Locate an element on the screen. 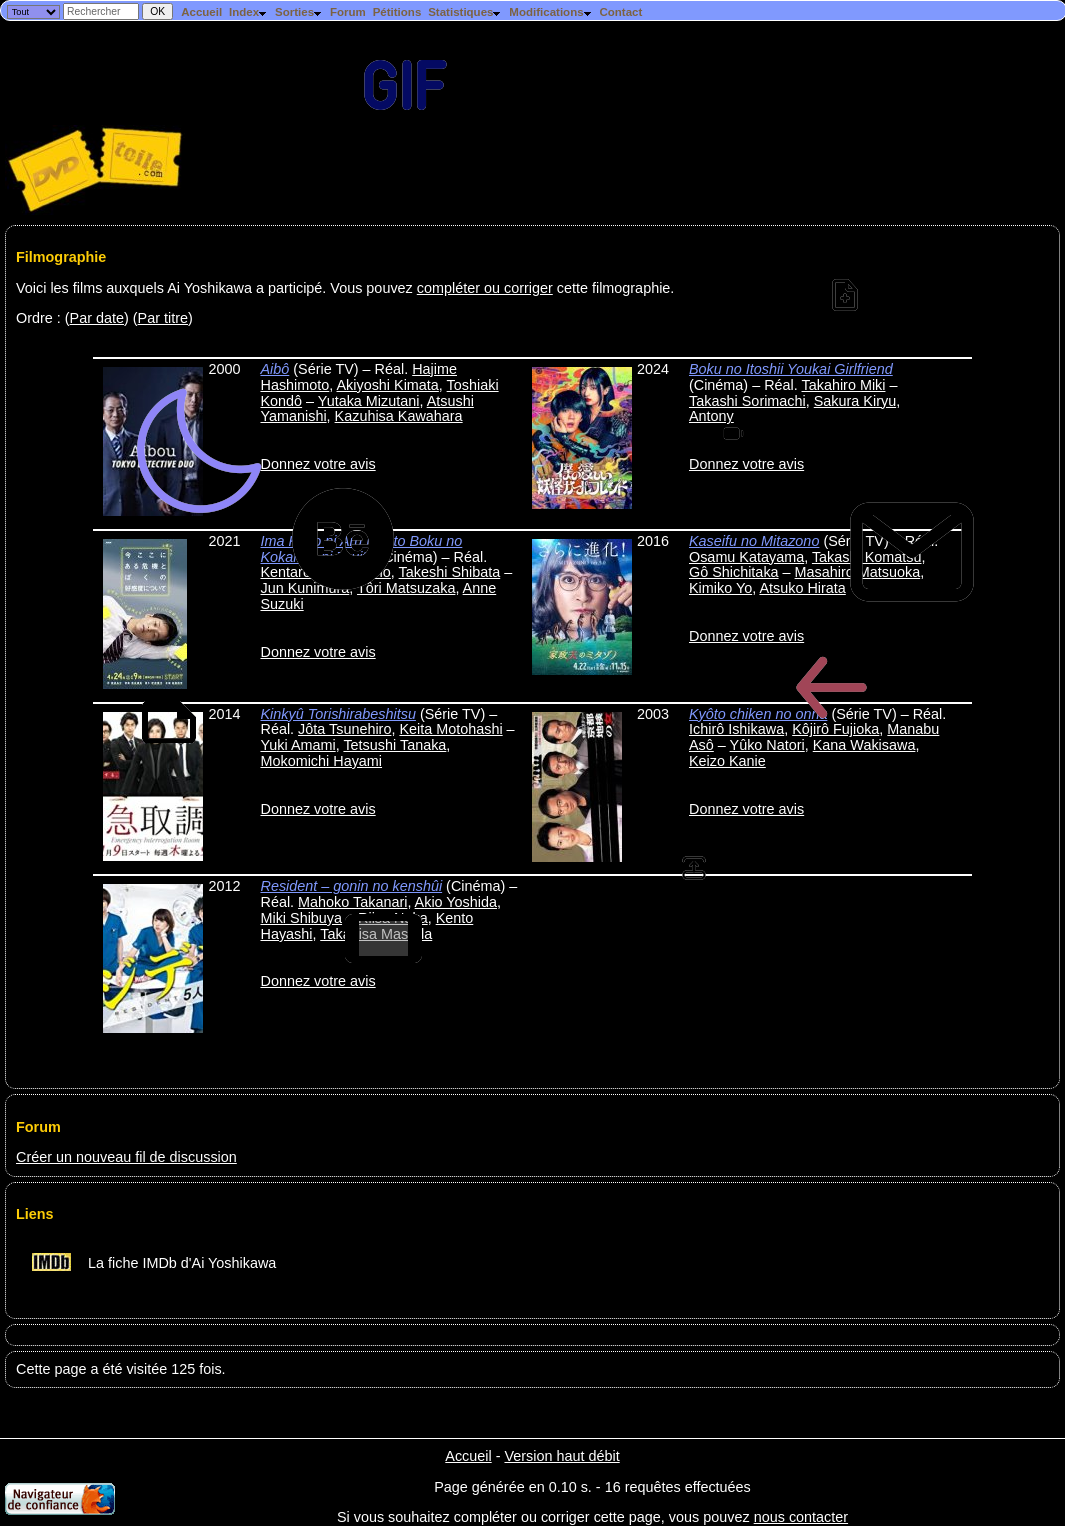 Image resolution: width=1065 pixels, height=1526 pixels. open your email inbox is located at coordinates (912, 552).